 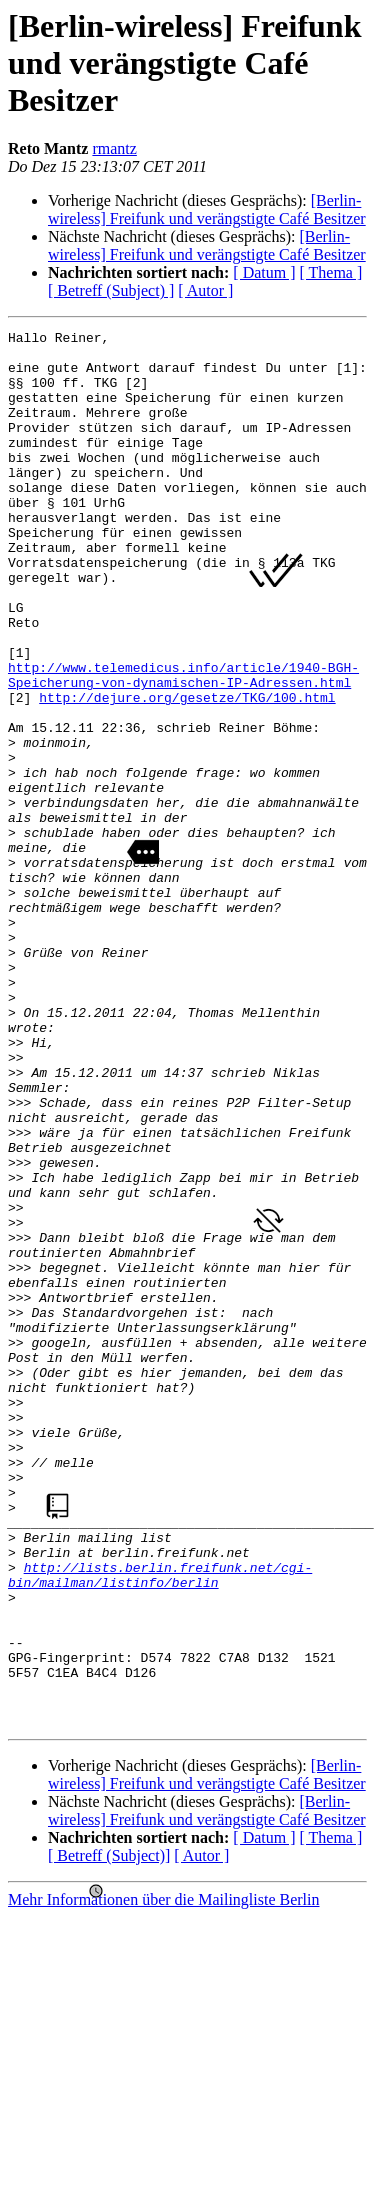 I want to click on sync is disabled or paused, so click(x=268, y=1220).